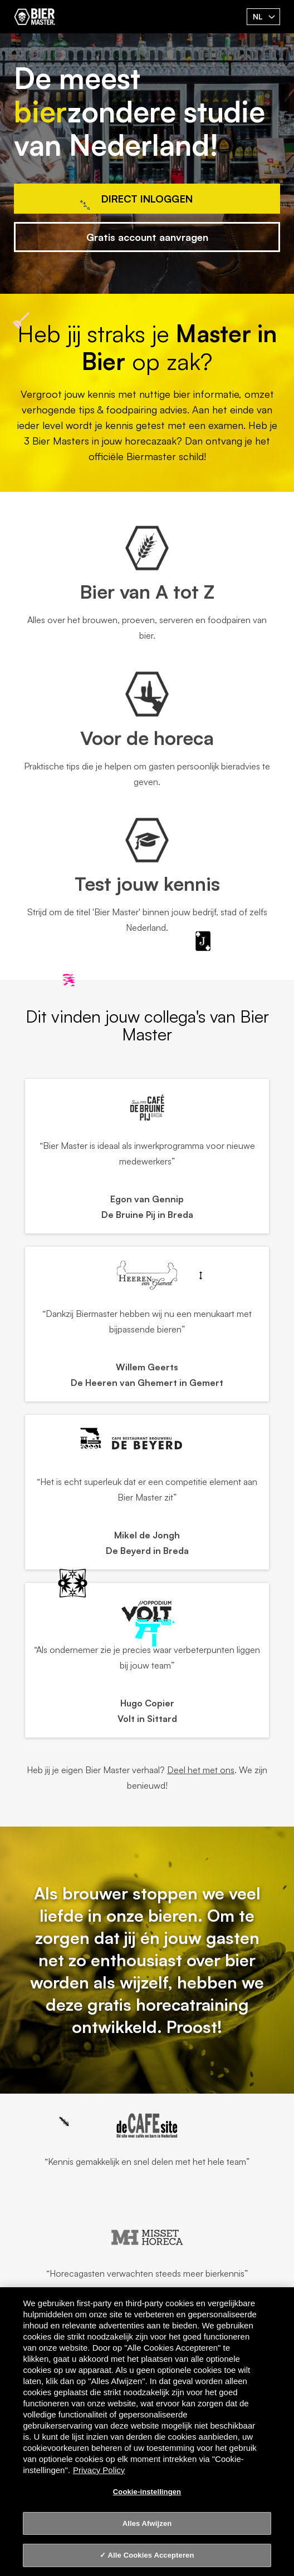  What do you see at coordinates (64, 2121) in the screenshot?
I see `activate wave or beam attack` at bounding box center [64, 2121].